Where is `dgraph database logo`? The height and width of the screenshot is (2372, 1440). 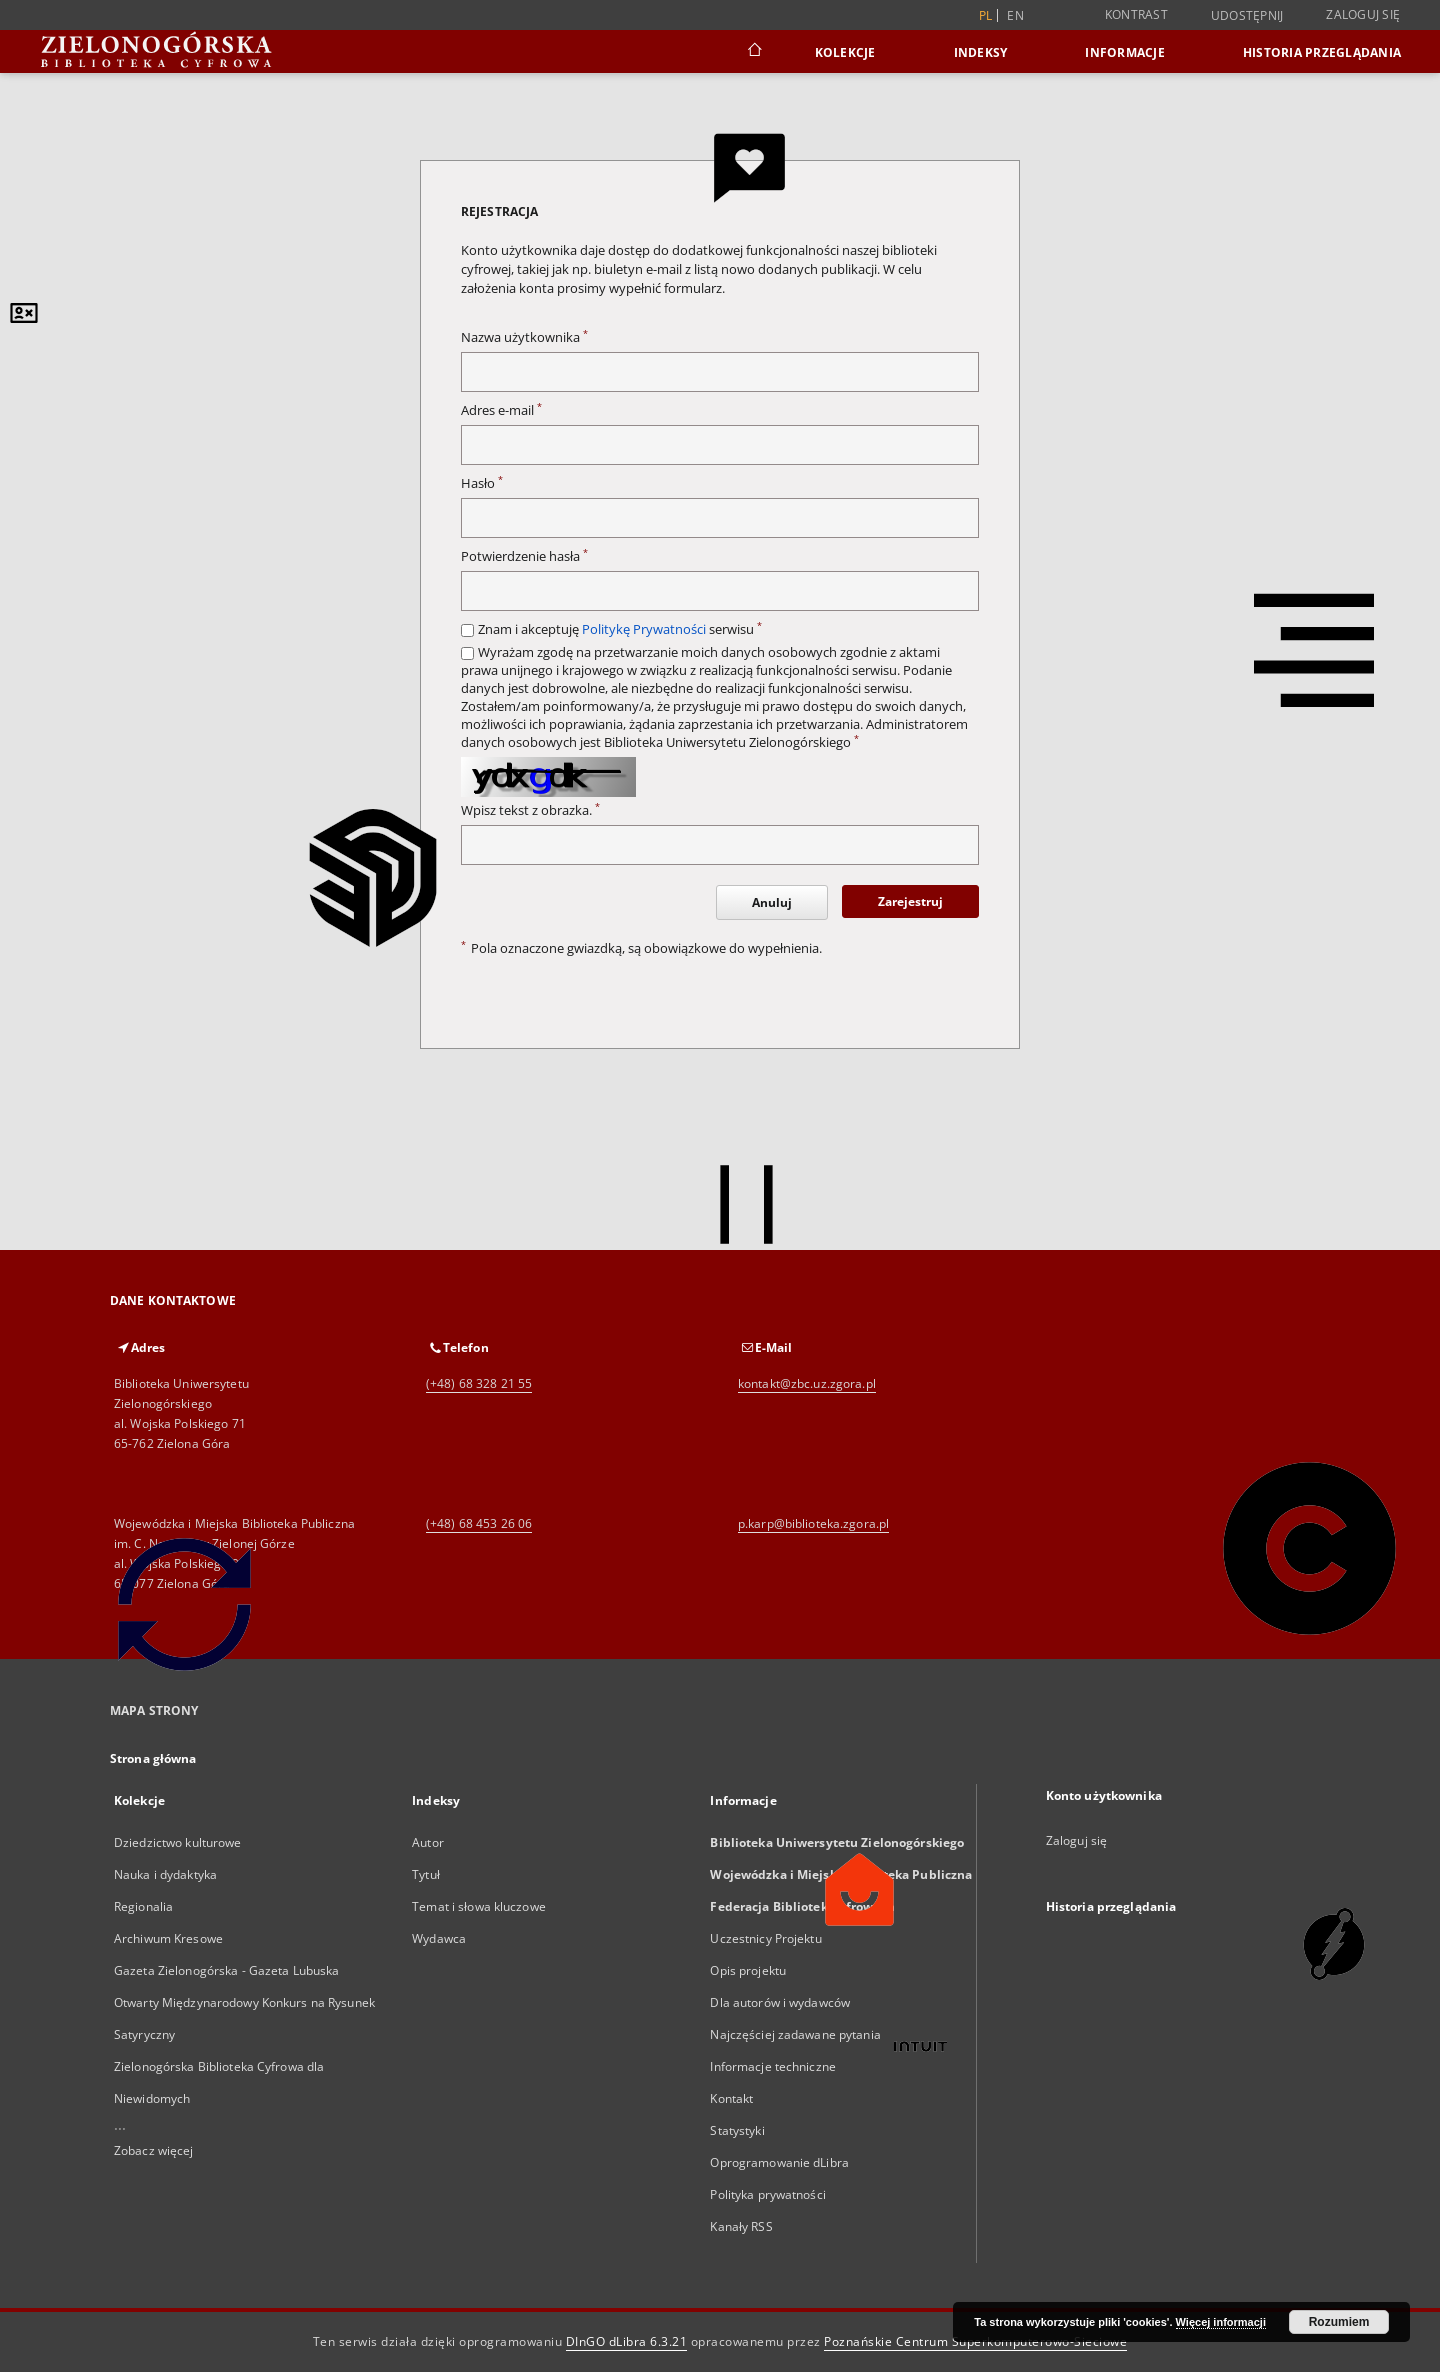 dgraph database logo is located at coordinates (1334, 1944).